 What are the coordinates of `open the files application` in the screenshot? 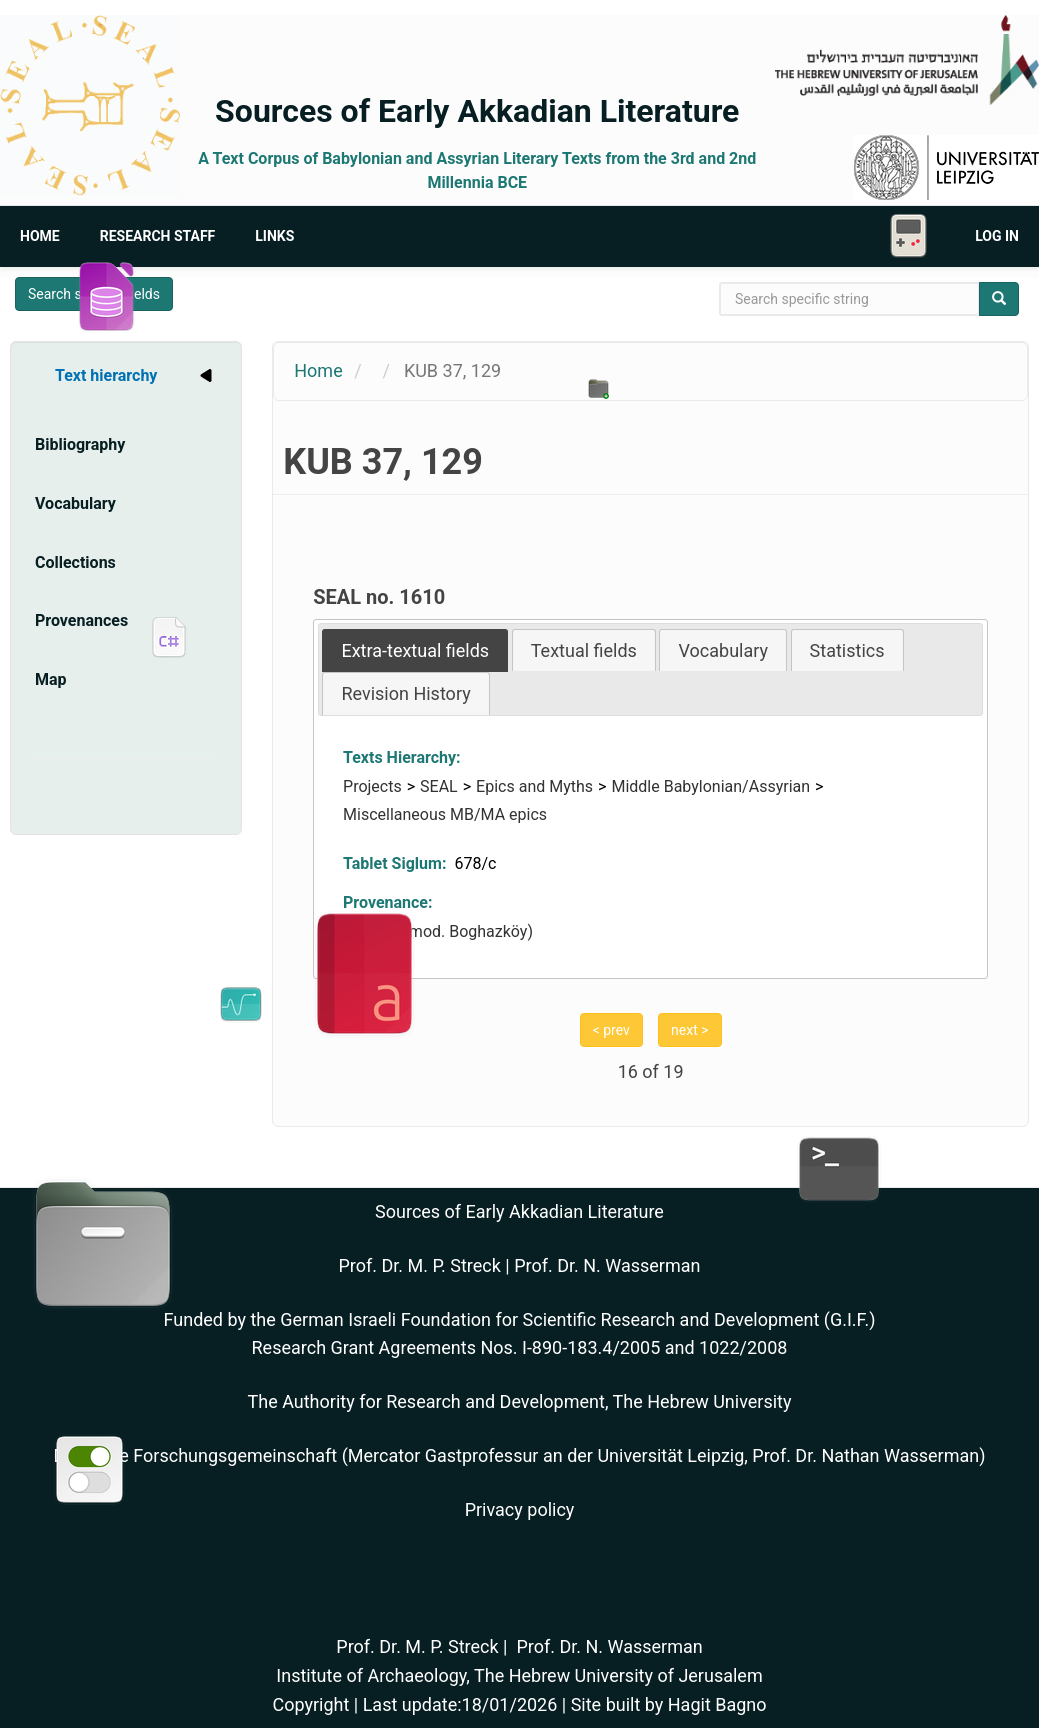 It's located at (103, 1244).